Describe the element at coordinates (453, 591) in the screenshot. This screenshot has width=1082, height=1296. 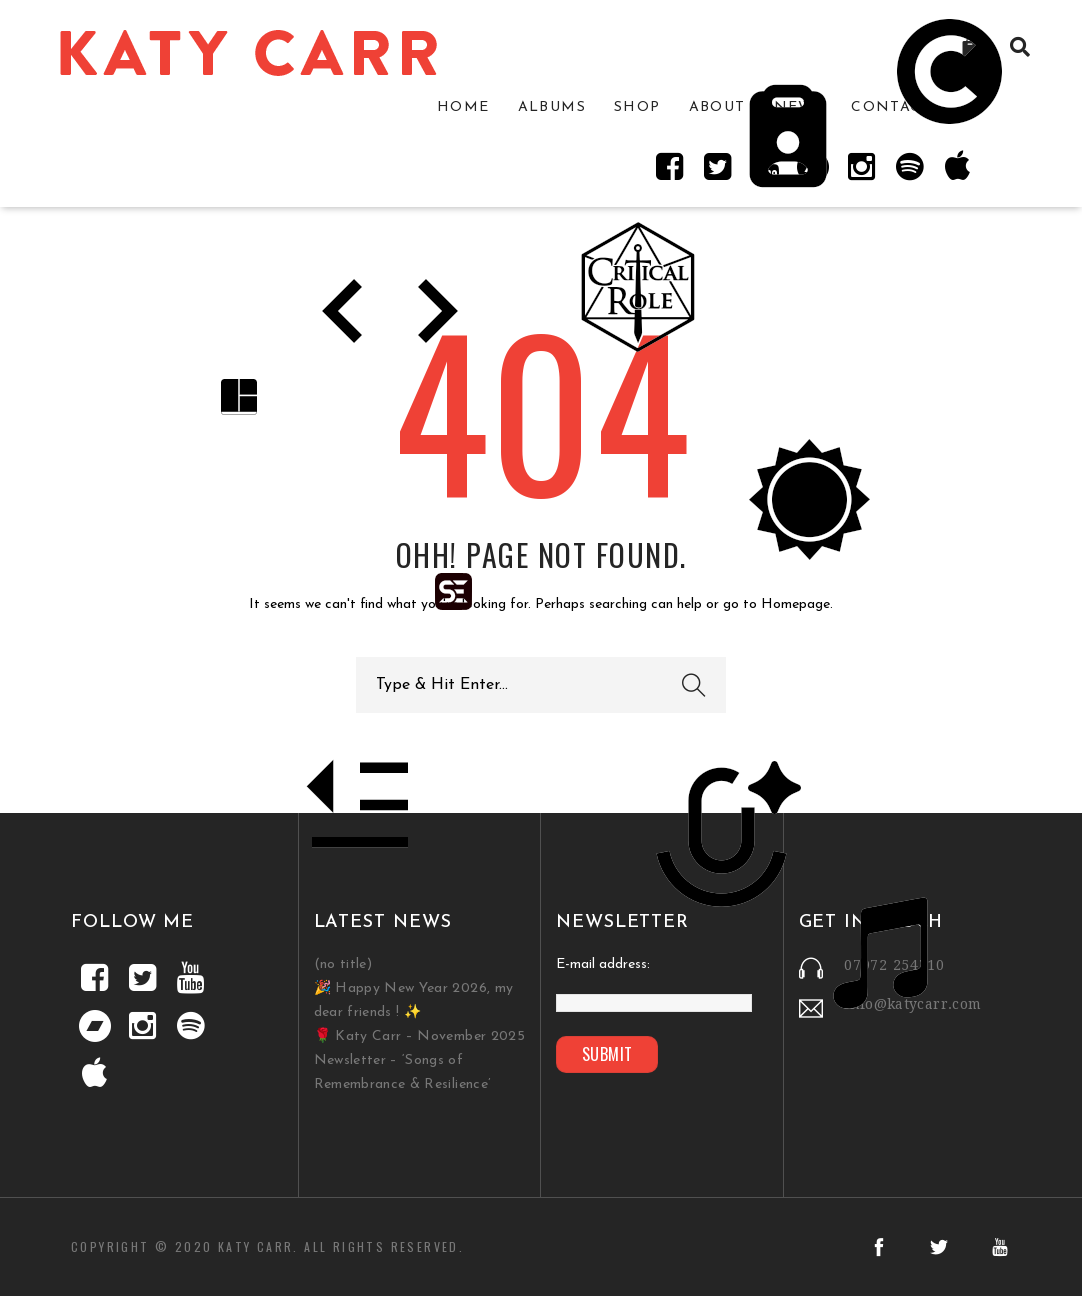
I see `open Subtitle Edit application` at that location.